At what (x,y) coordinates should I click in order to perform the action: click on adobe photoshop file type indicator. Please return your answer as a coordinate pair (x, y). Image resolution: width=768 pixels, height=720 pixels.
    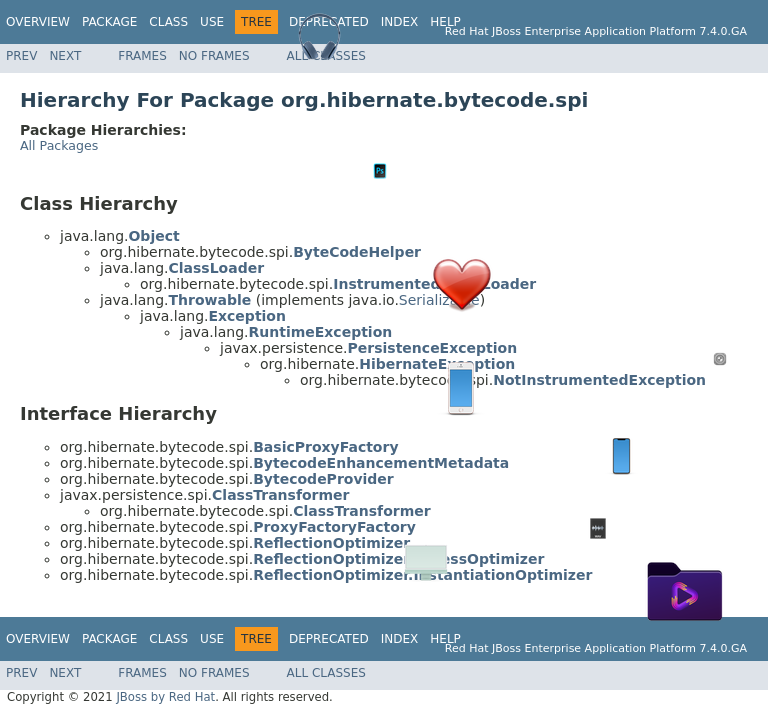
    Looking at the image, I should click on (380, 171).